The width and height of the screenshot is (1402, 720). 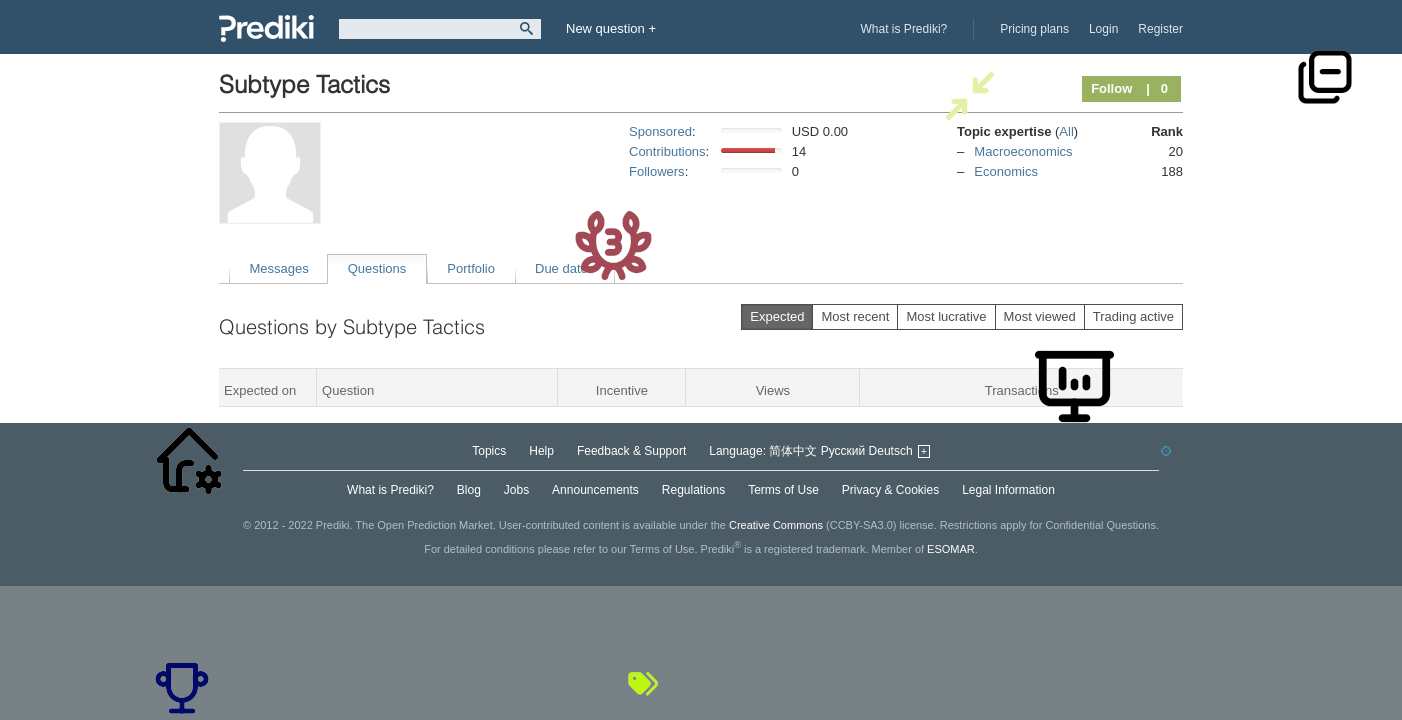 What do you see at coordinates (189, 460) in the screenshot?
I see `access home settings` at bounding box center [189, 460].